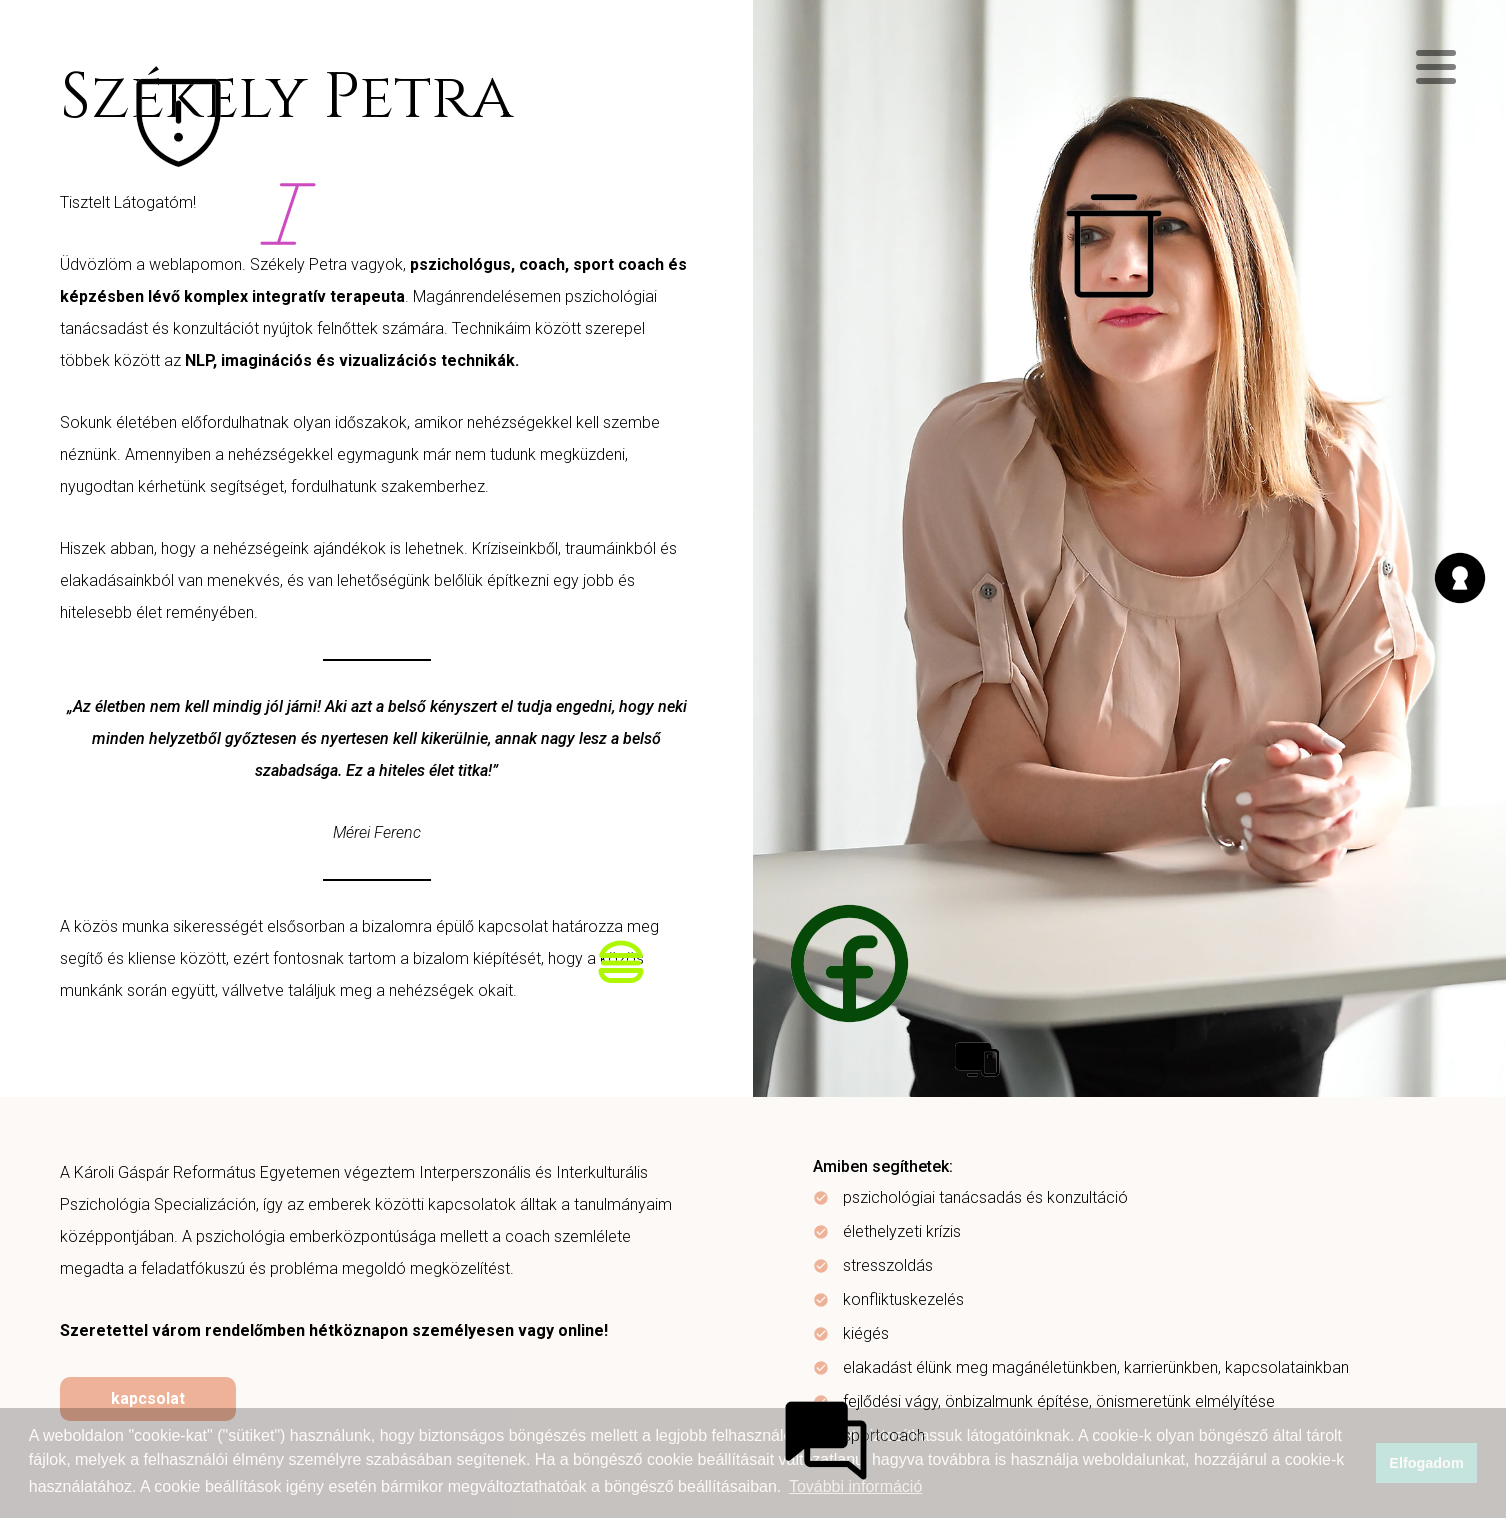 Image resolution: width=1506 pixels, height=1518 pixels. What do you see at coordinates (1114, 250) in the screenshot?
I see `delete this item` at bounding box center [1114, 250].